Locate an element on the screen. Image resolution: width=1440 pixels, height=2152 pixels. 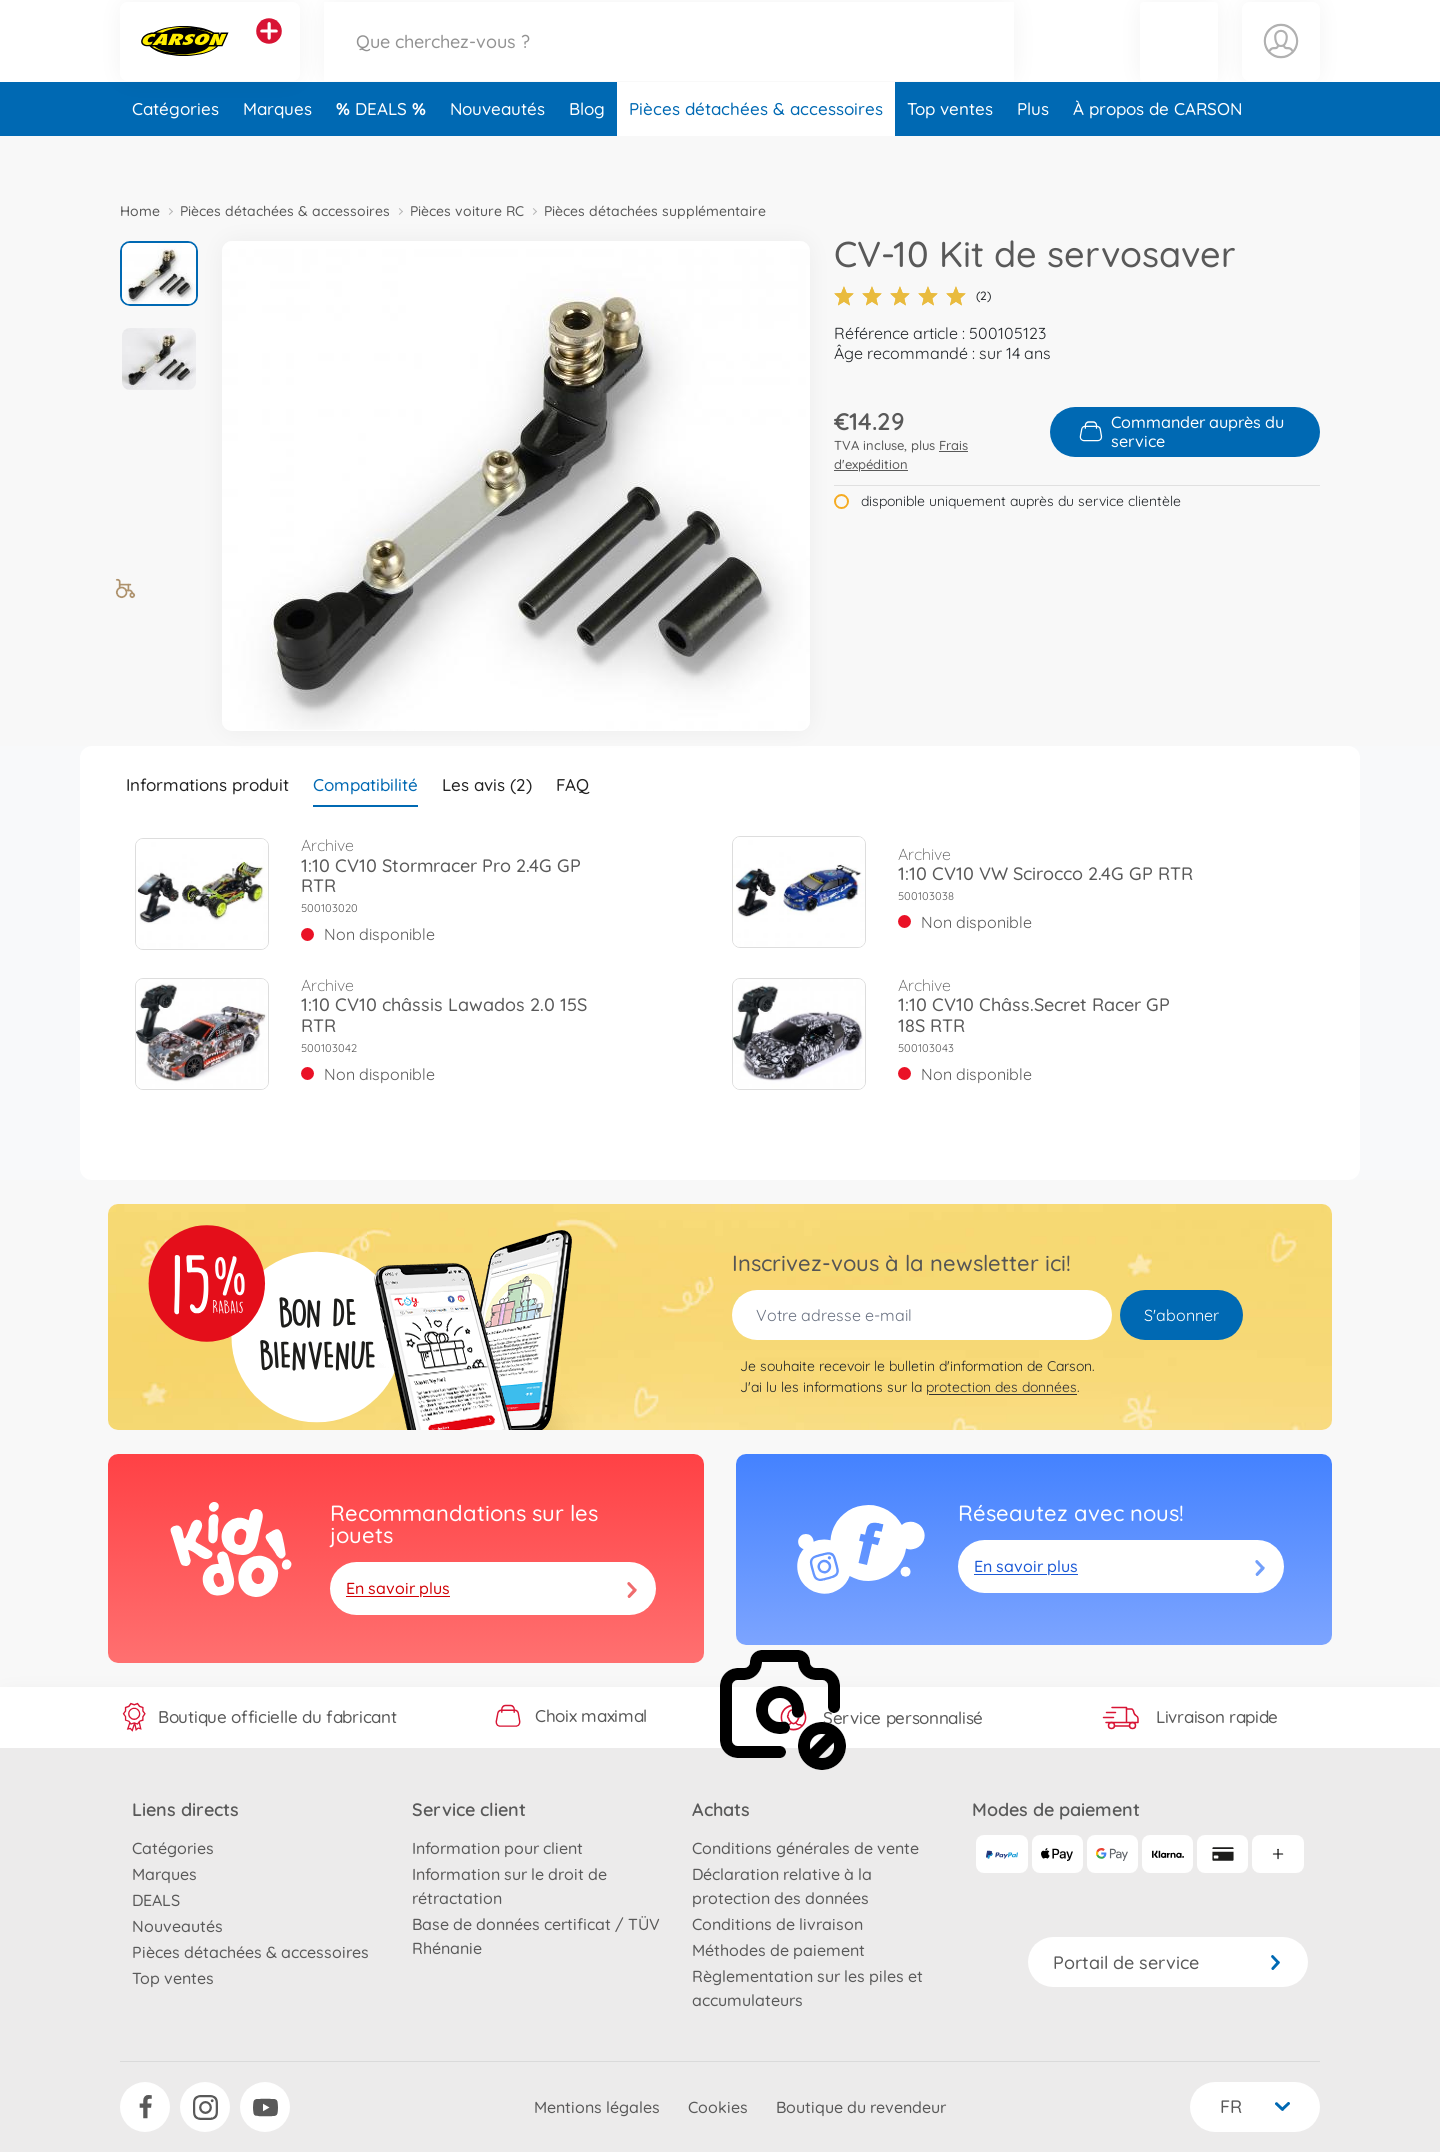
cancel photo capture is located at coordinates (780, 1704).